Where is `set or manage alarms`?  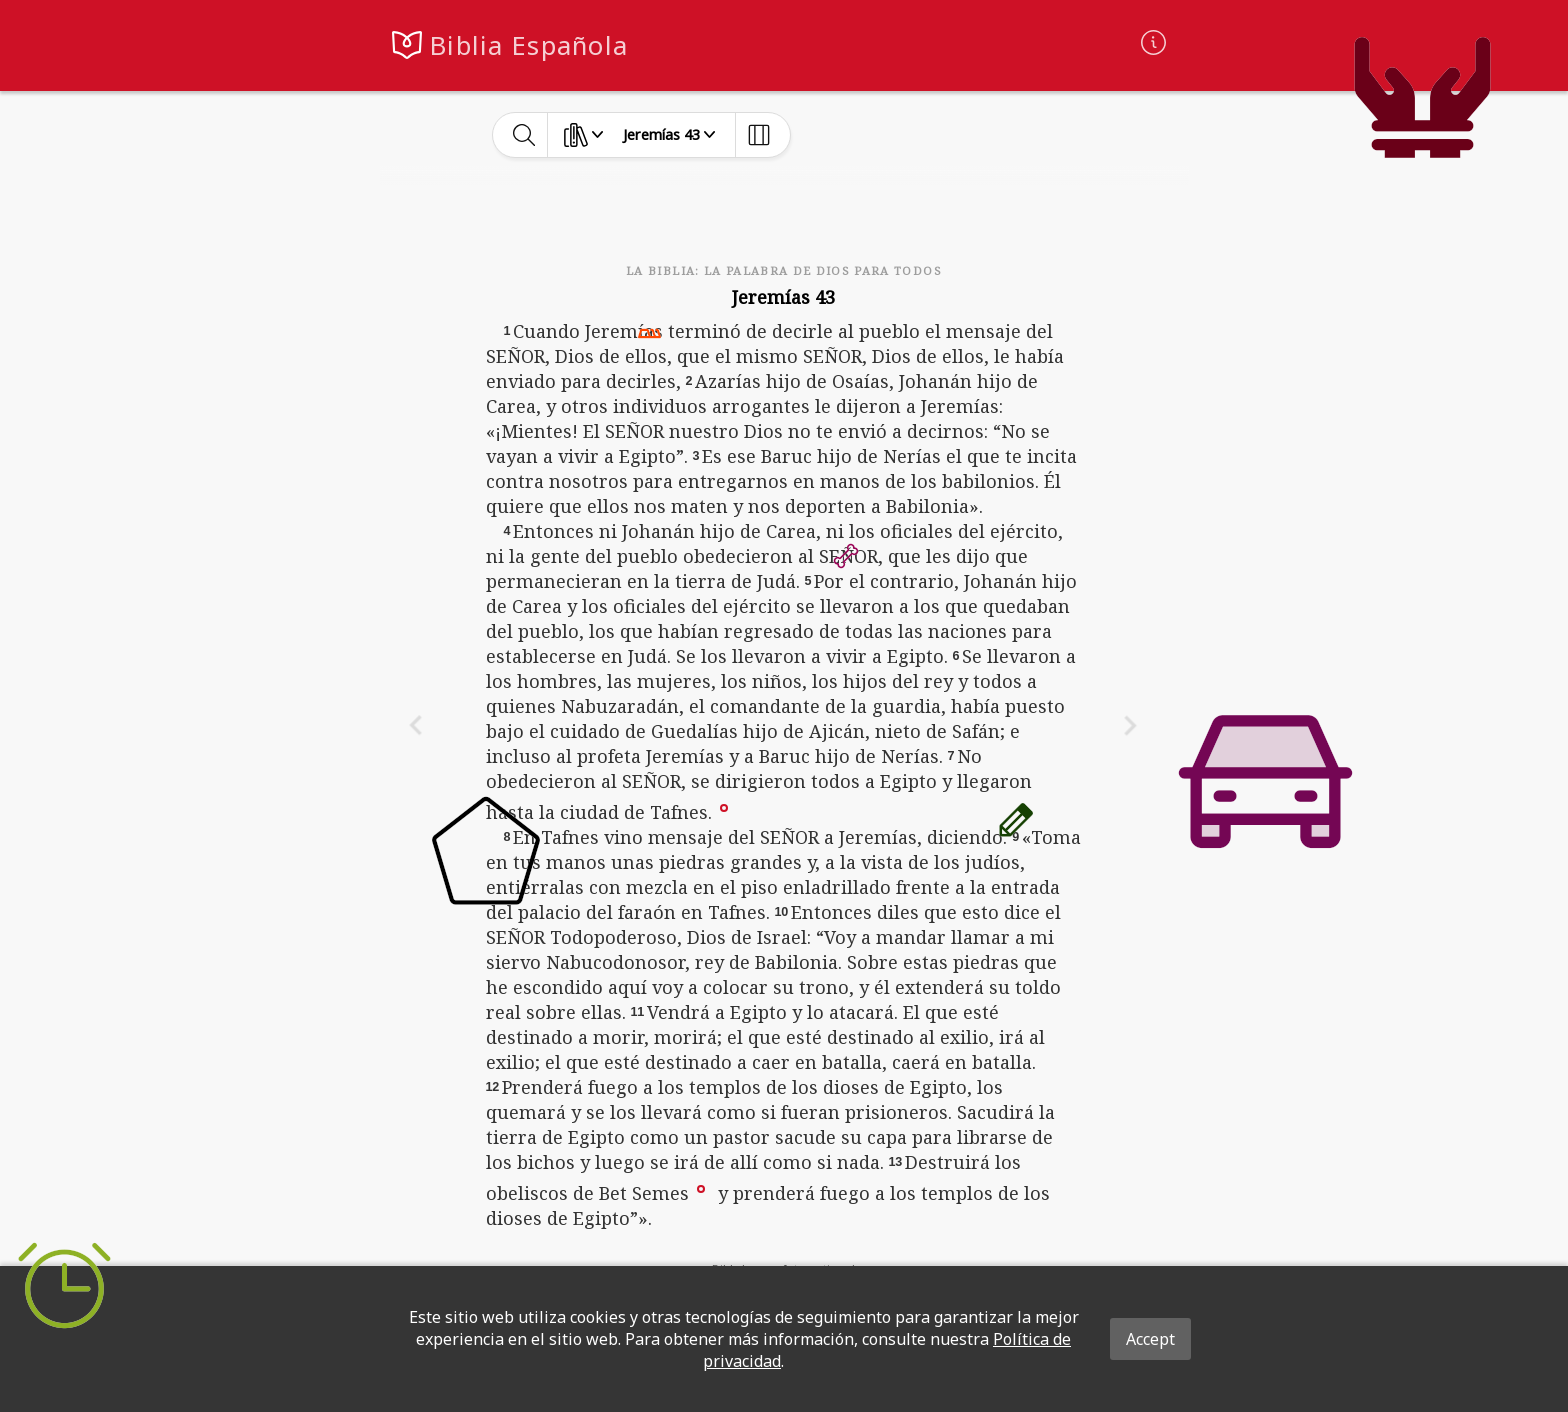 set or manage alarms is located at coordinates (64, 1285).